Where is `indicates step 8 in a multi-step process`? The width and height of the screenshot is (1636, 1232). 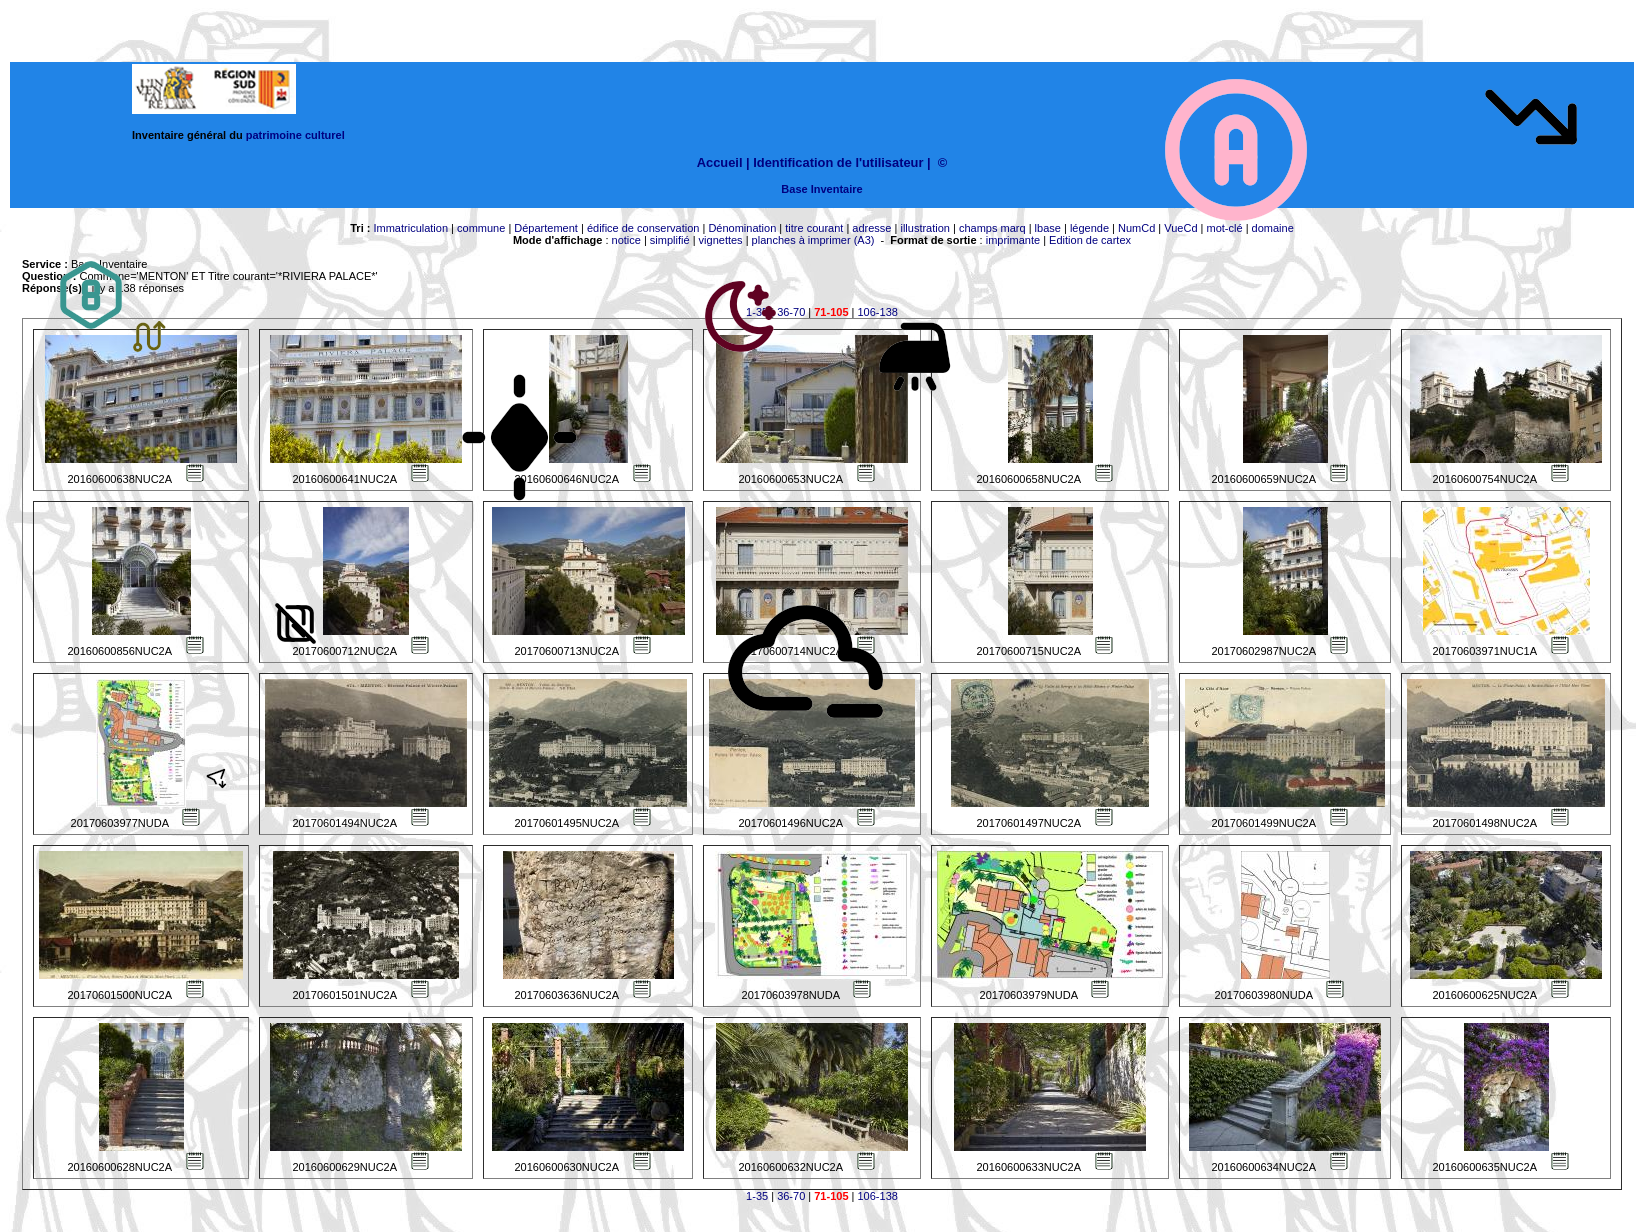 indicates step 8 in a multi-step process is located at coordinates (91, 295).